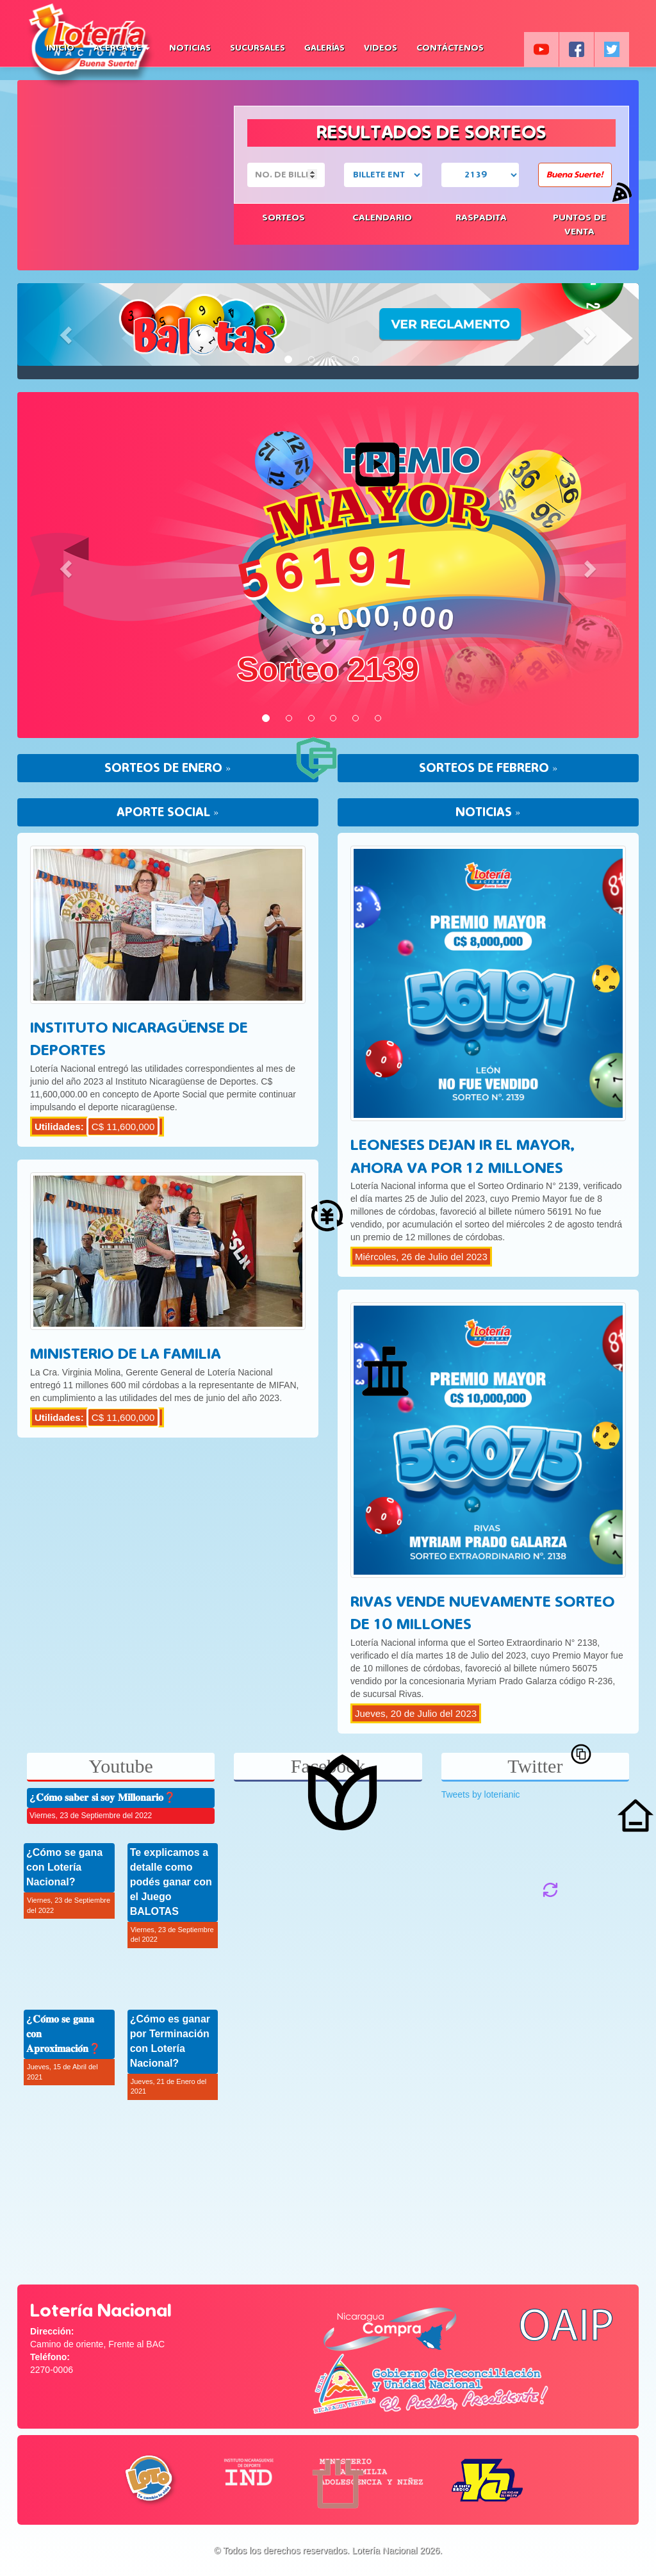  I want to click on convert currency to Chinese yuan (CNY), so click(327, 1215).